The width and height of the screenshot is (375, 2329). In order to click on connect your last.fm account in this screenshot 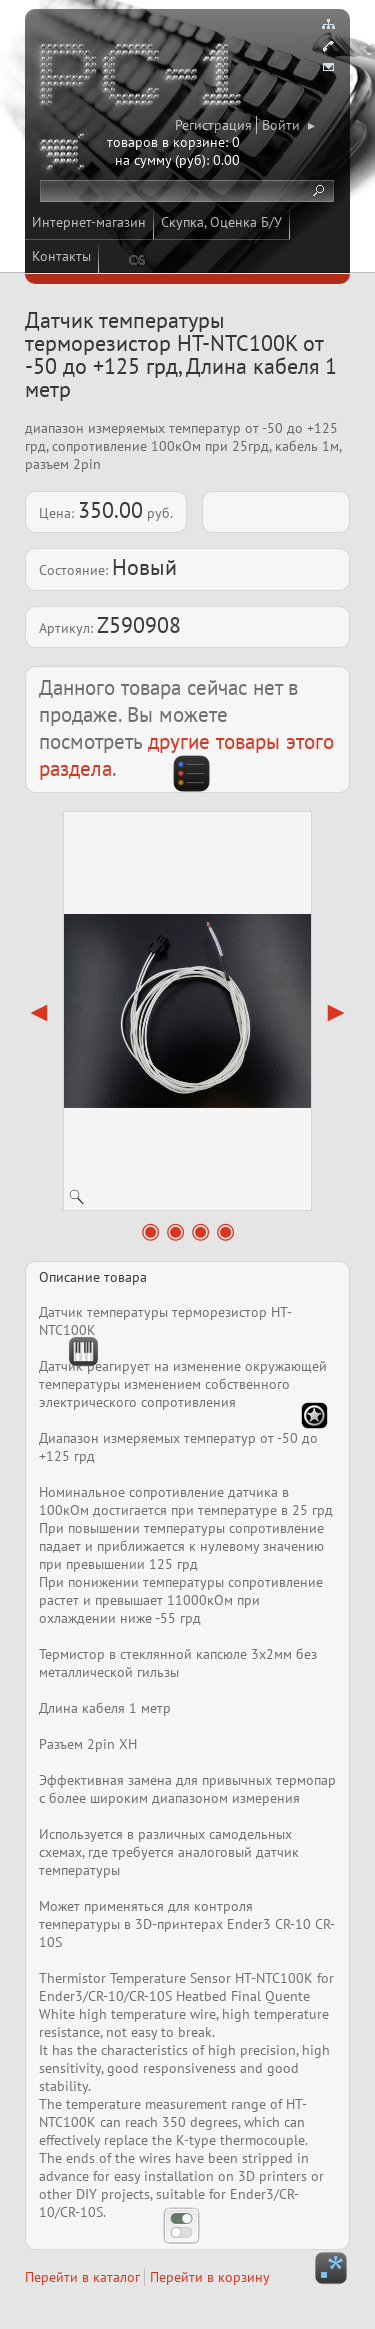, I will do `click(137, 259)`.